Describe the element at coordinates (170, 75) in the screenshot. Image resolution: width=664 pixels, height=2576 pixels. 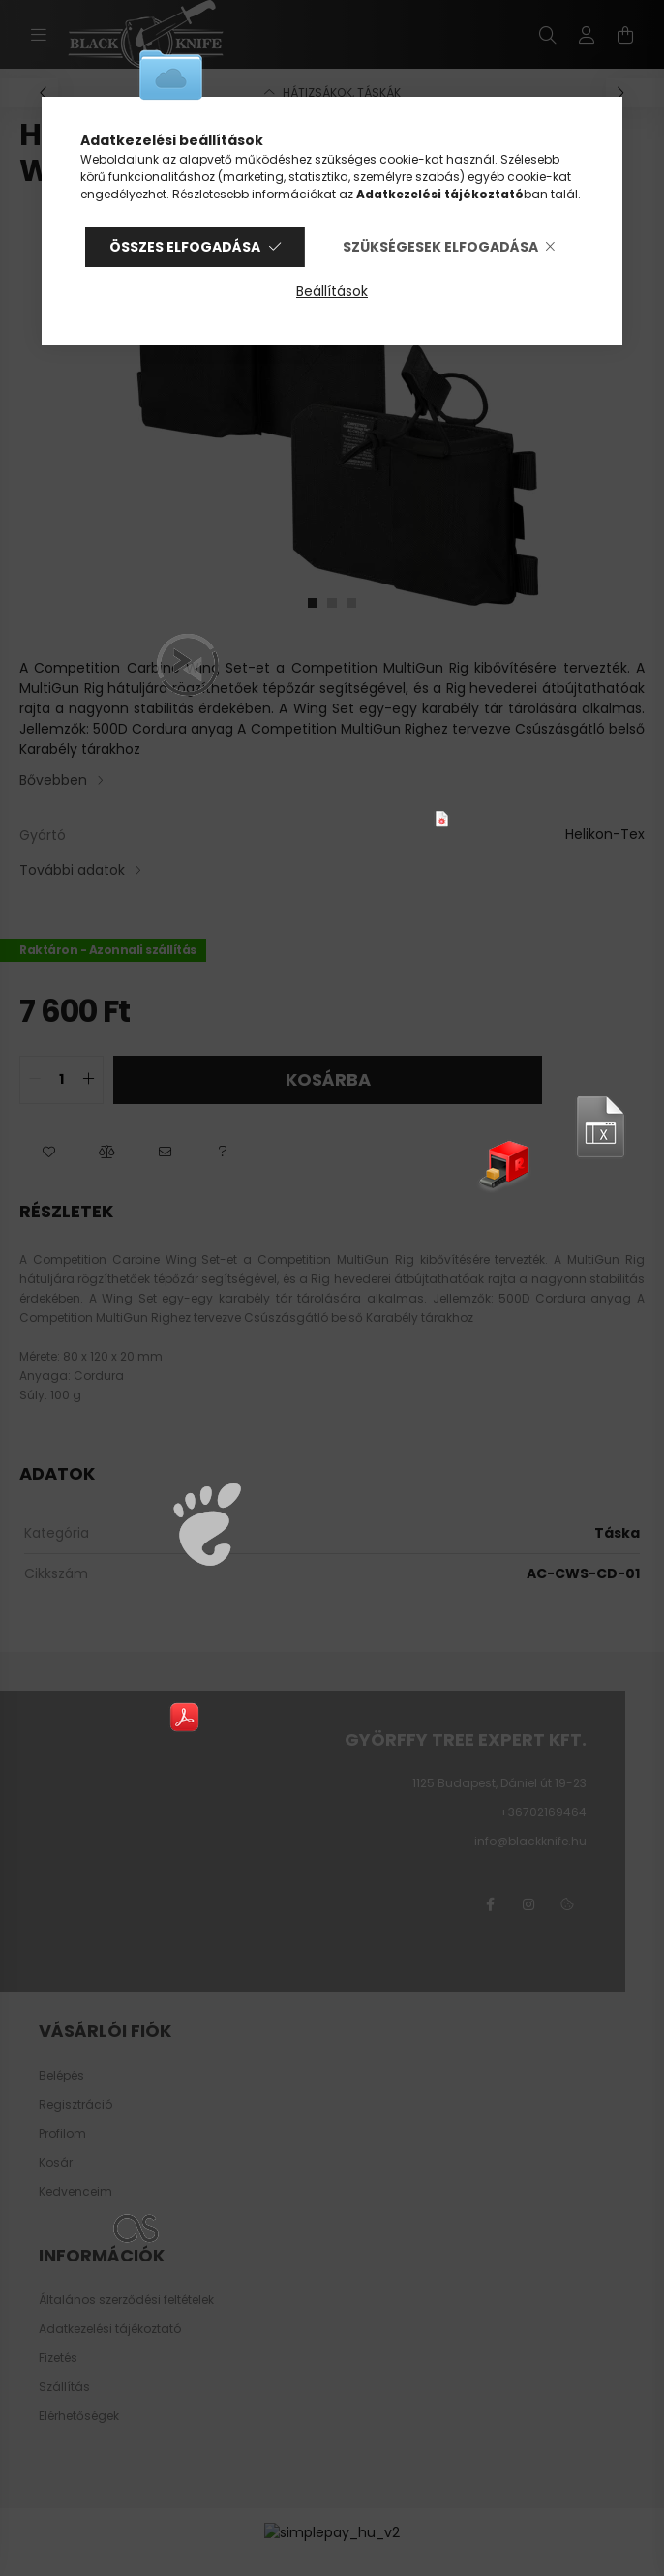
I see `access cloud-synced files and folders` at that location.